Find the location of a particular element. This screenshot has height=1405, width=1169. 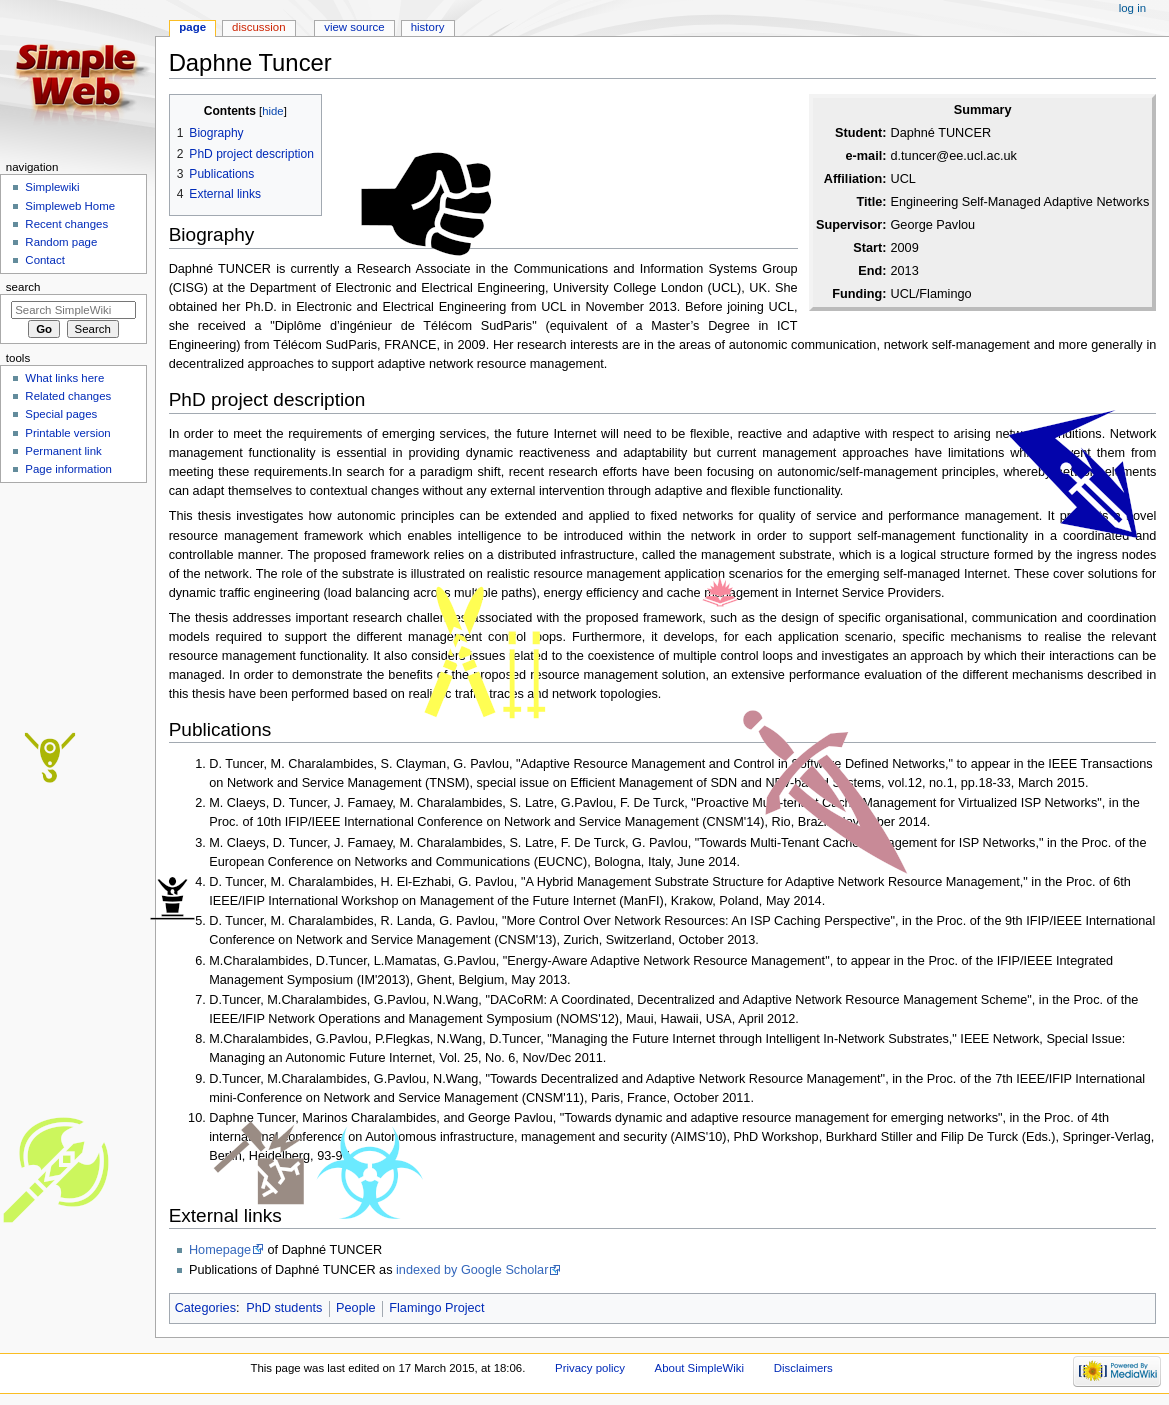

indicates hazardous or dangerous content is located at coordinates (369, 1174).